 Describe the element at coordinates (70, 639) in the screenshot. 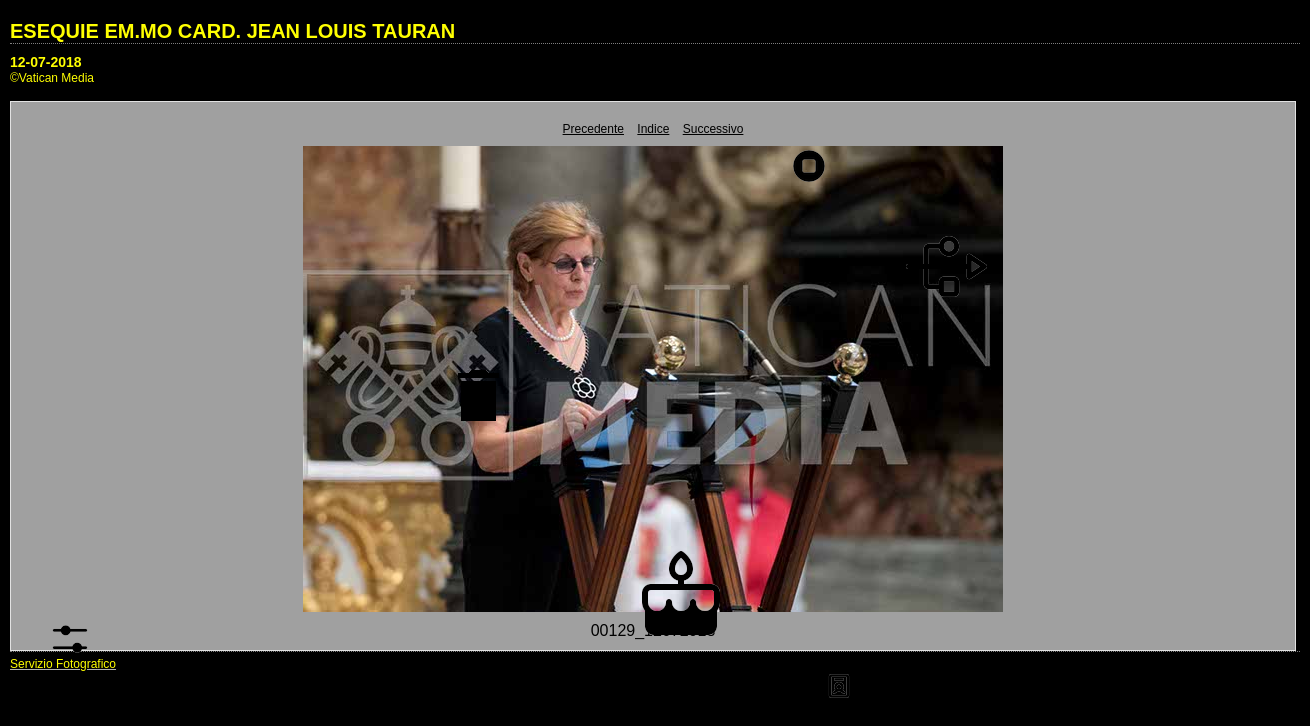

I see `adjust settings or preferences` at that location.